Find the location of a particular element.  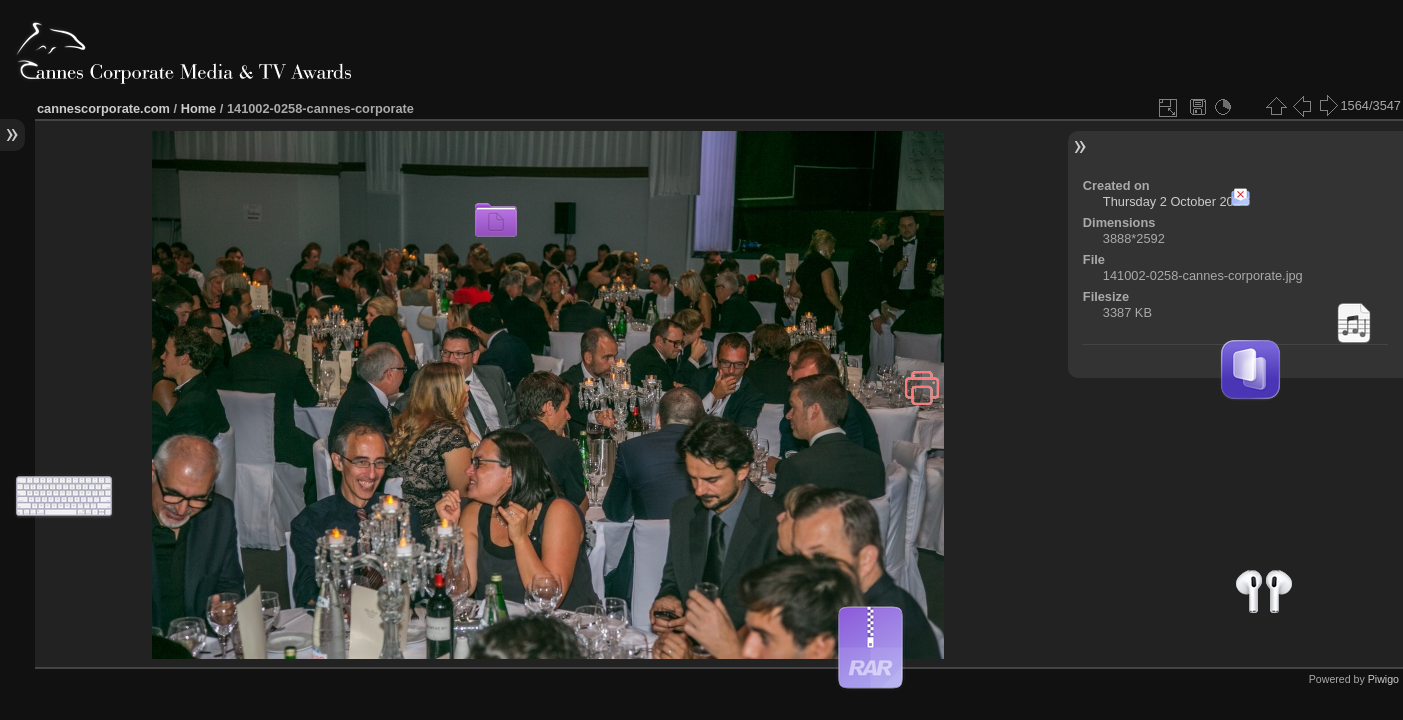

a compressed RAR archive file is located at coordinates (870, 647).